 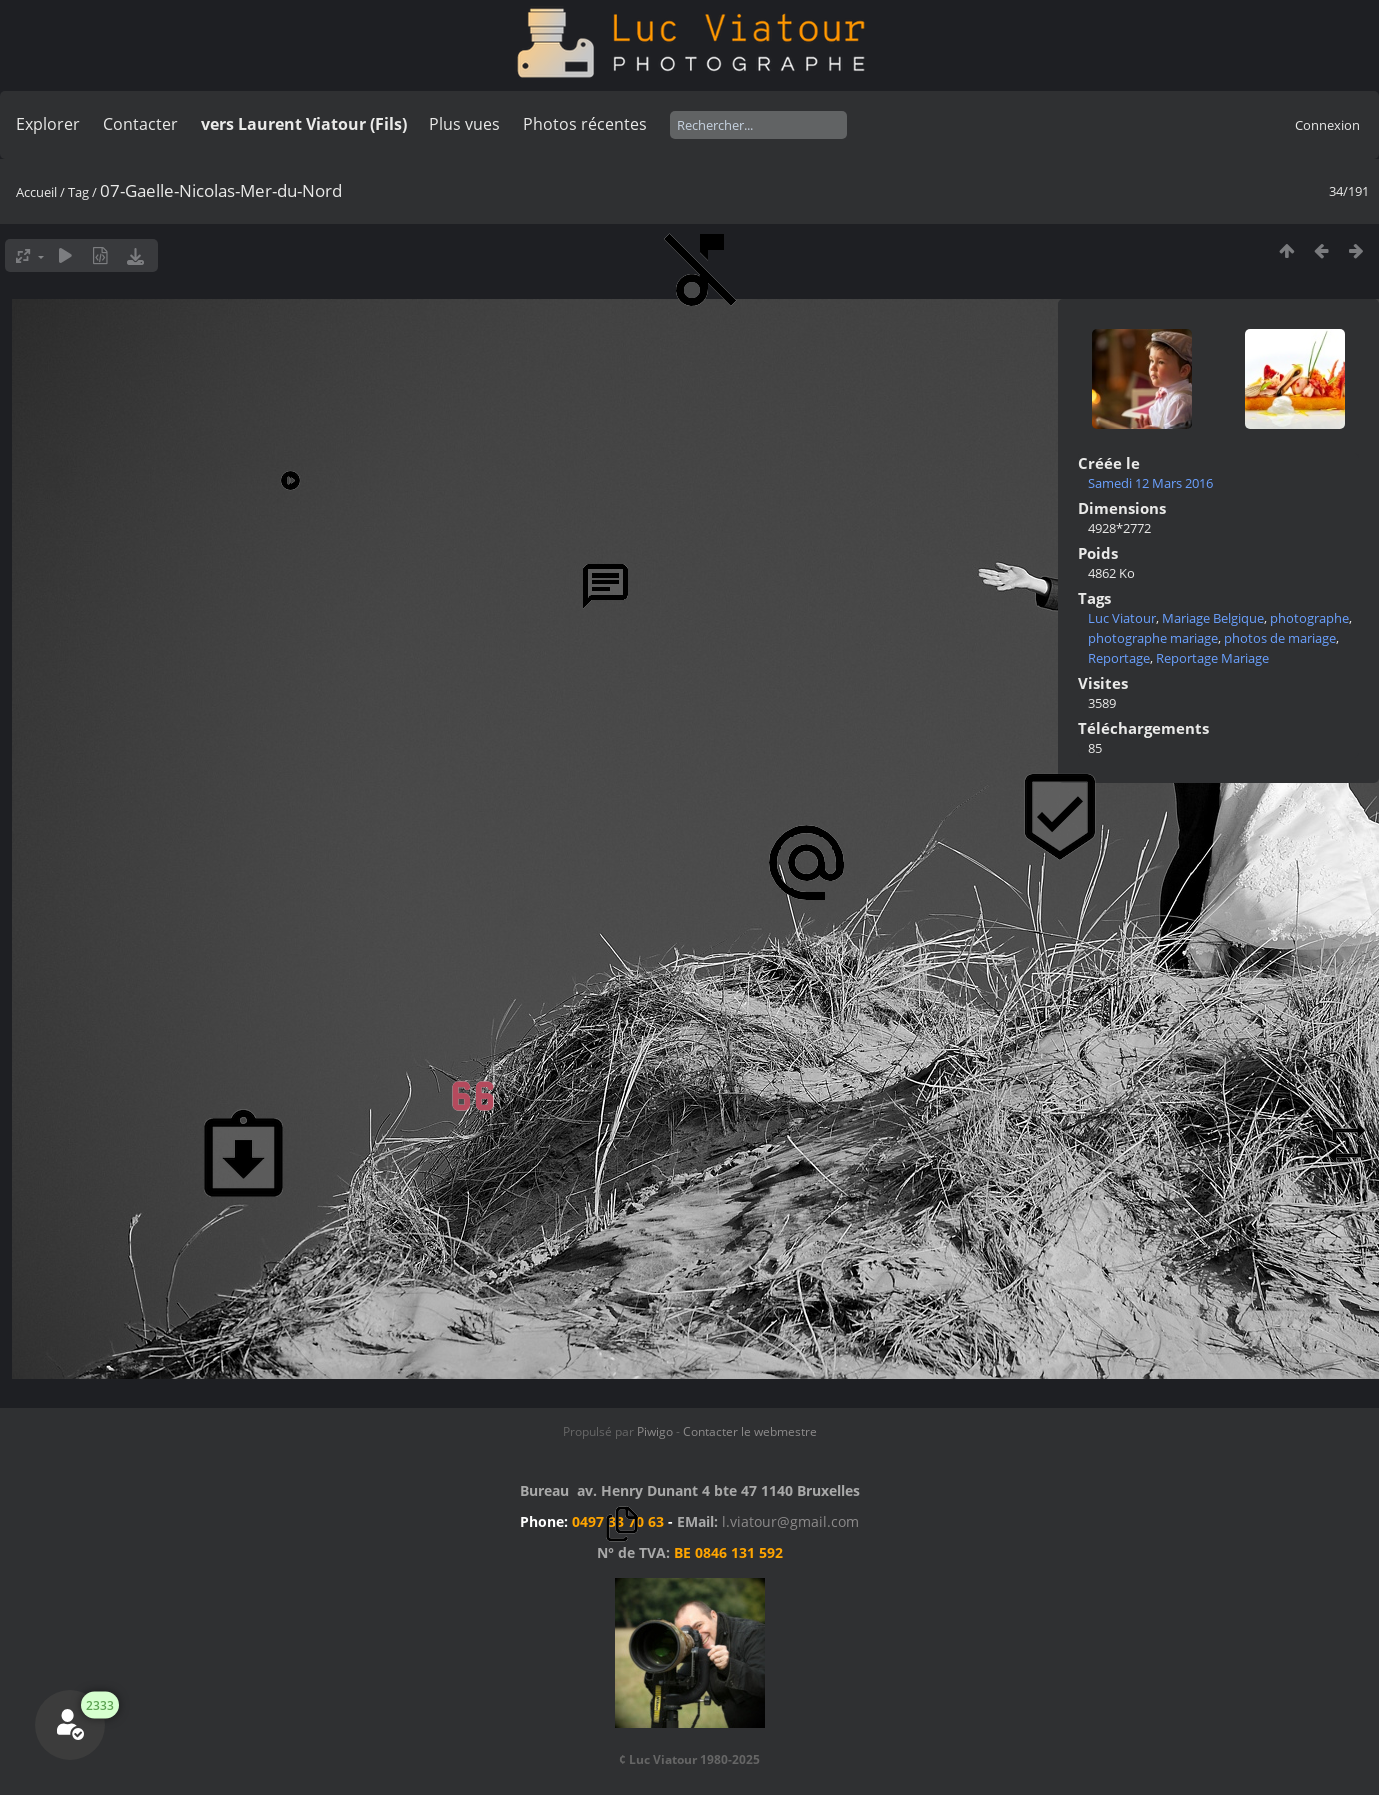 I want to click on indicates a verified or visited location, so click(x=1060, y=817).